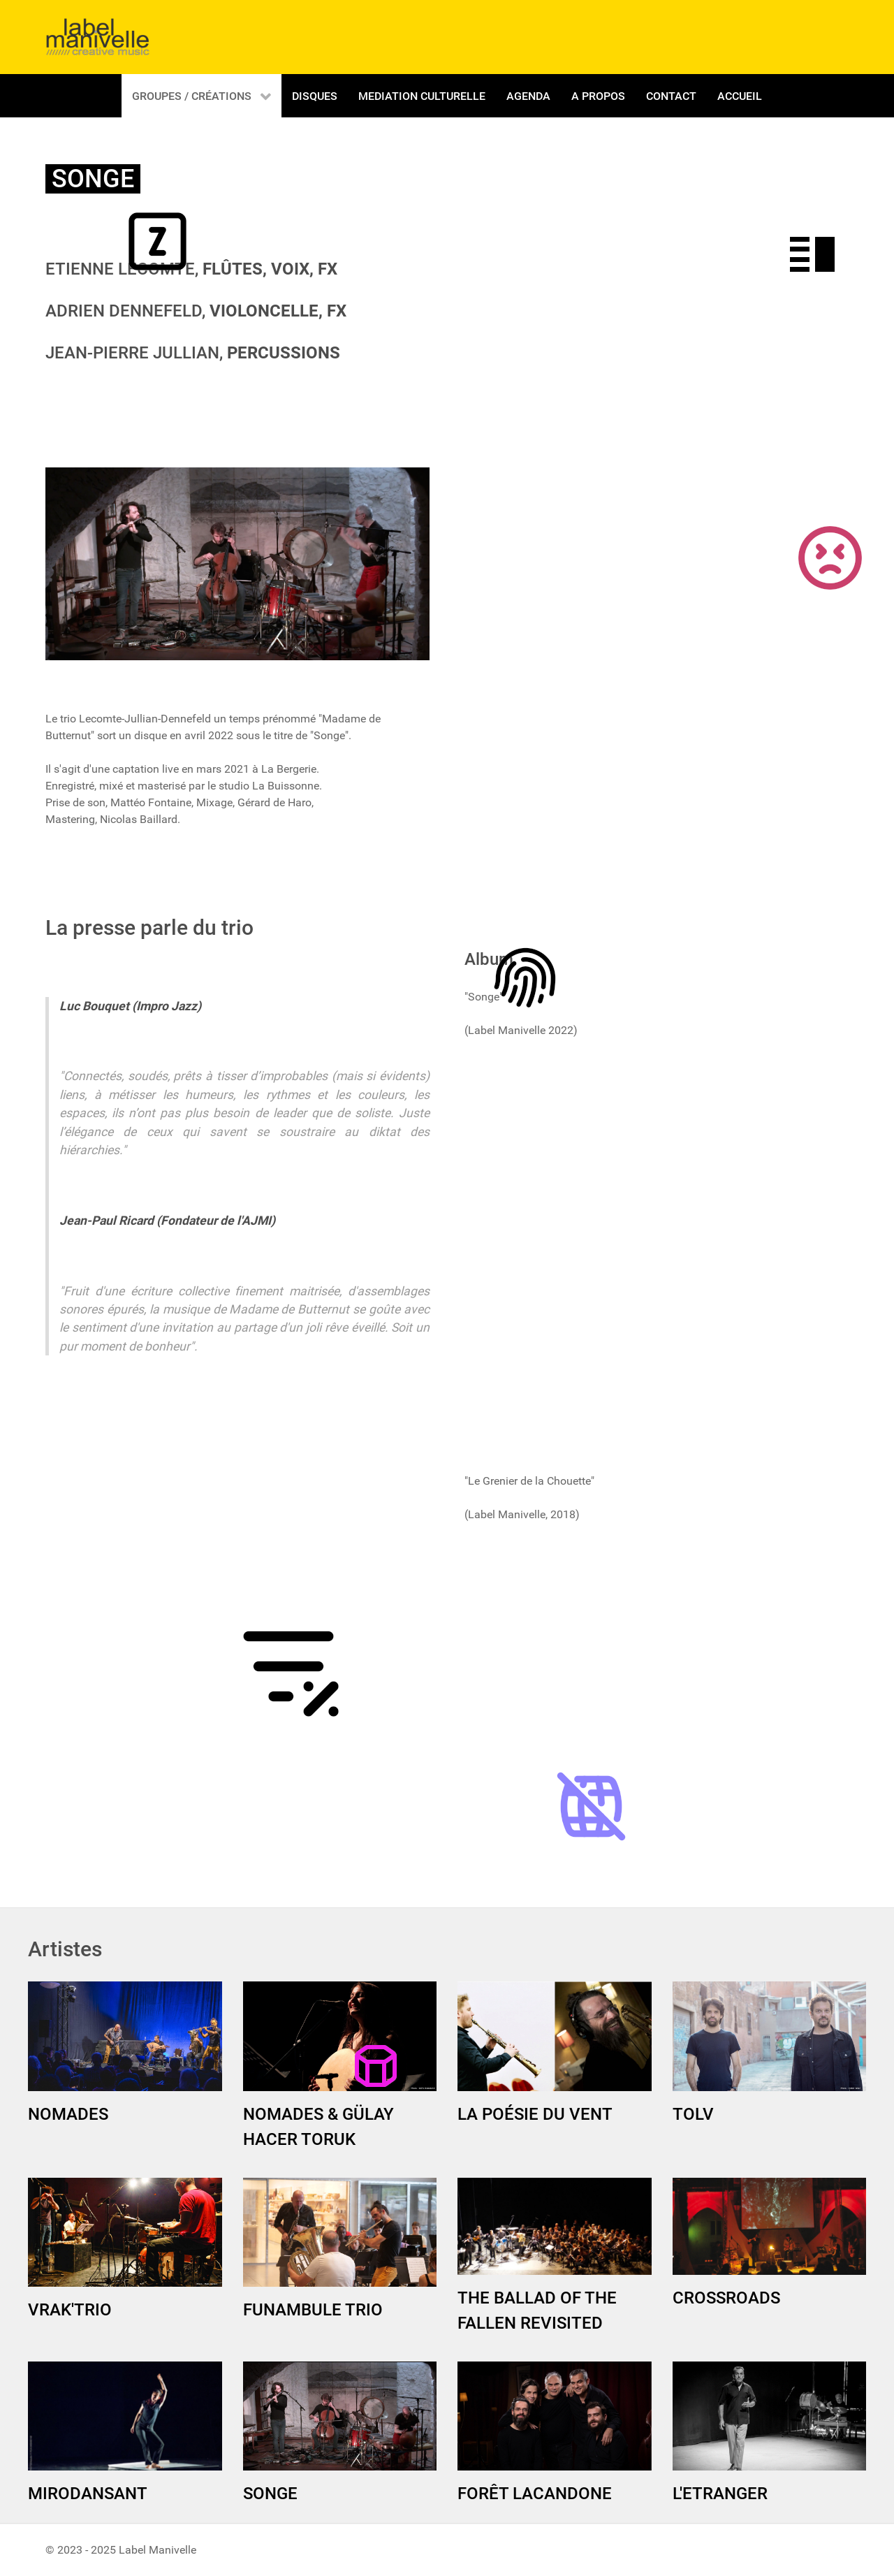 Image resolution: width=894 pixels, height=2576 pixels. What do you see at coordinates (812, 254) in the screenshot?
I see `toggle vertical split view layout` at bounding box center [812, 254].